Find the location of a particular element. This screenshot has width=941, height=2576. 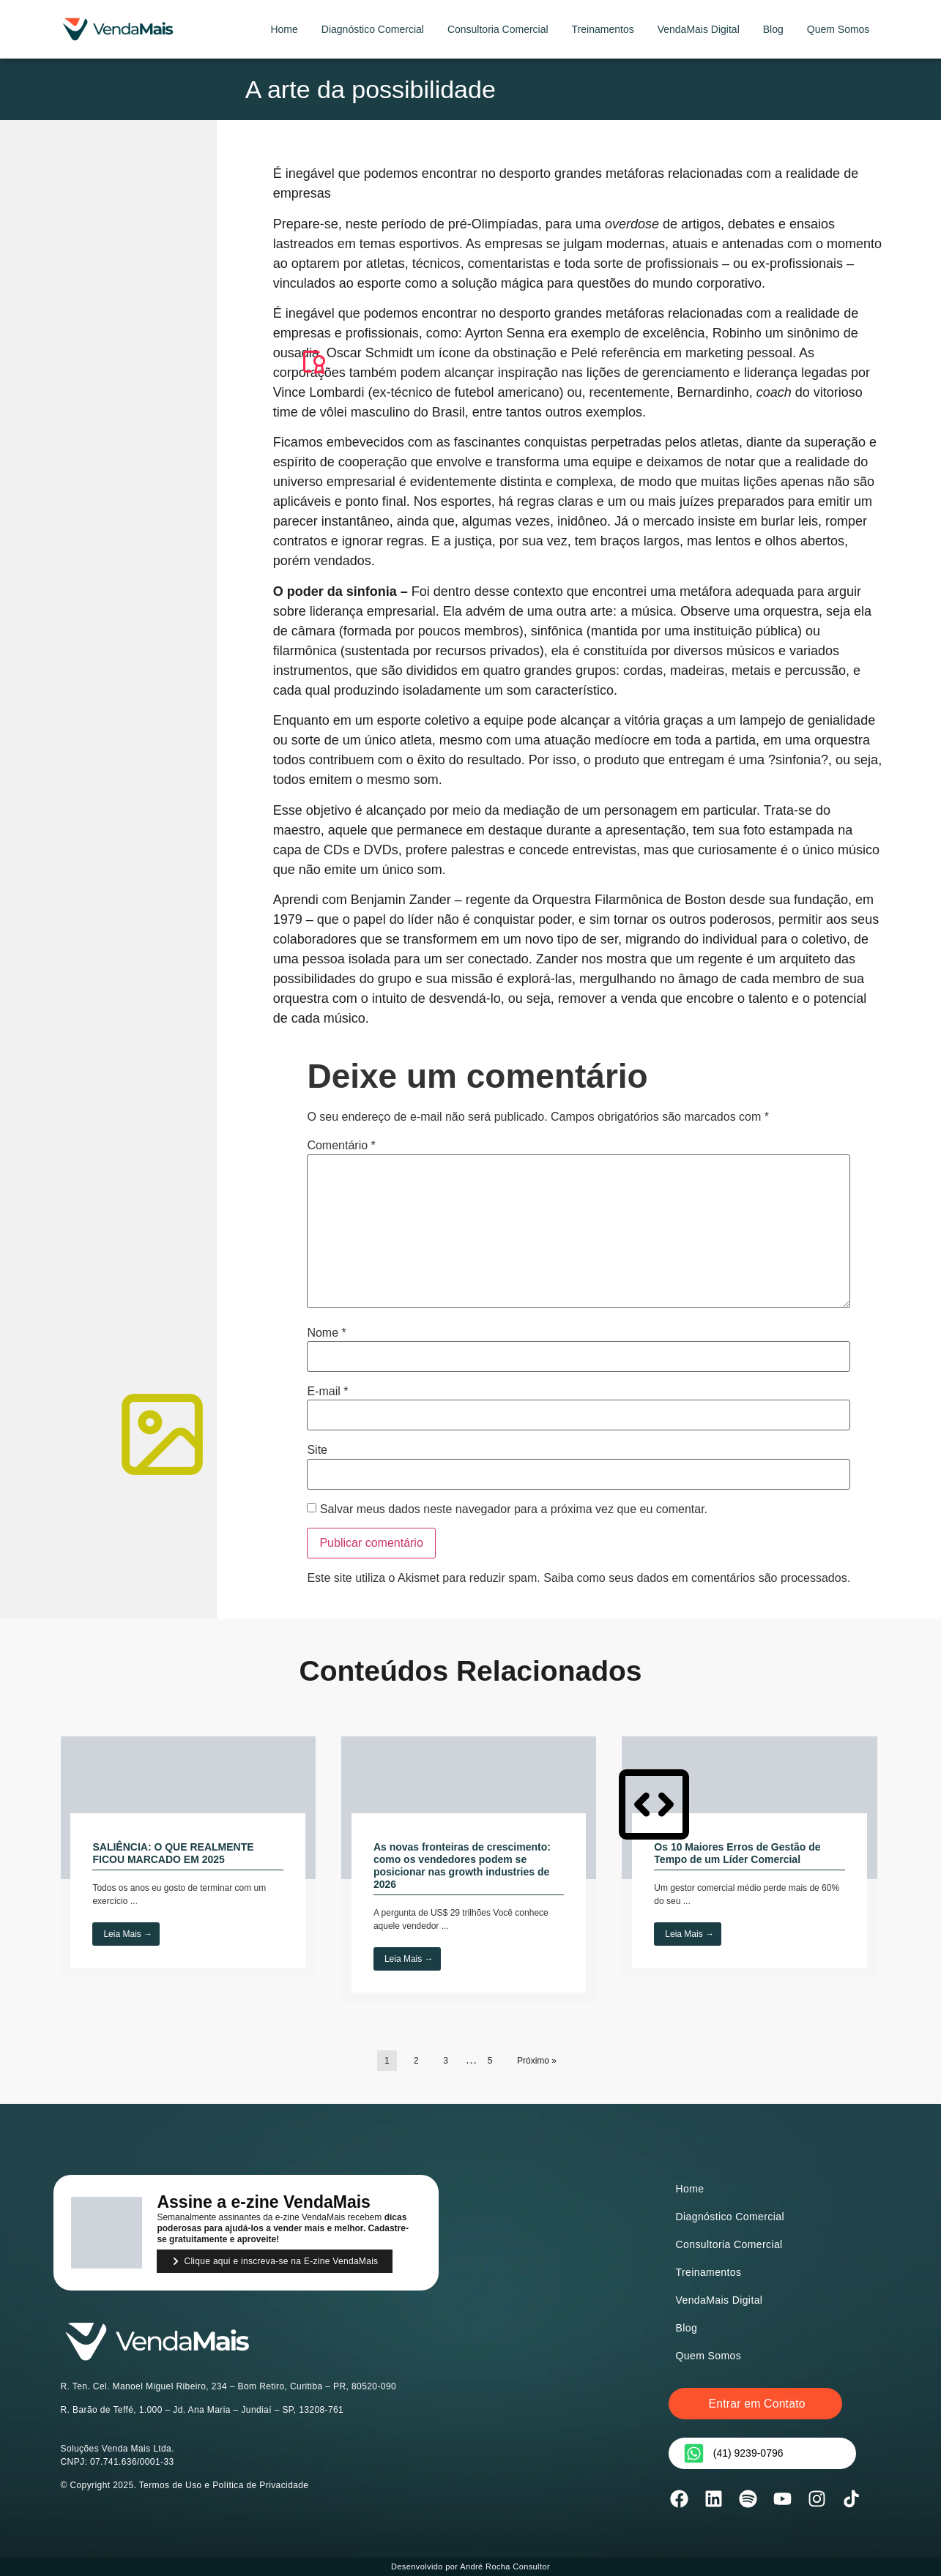

view certified or licensed file is located at coordinates (313, 362).